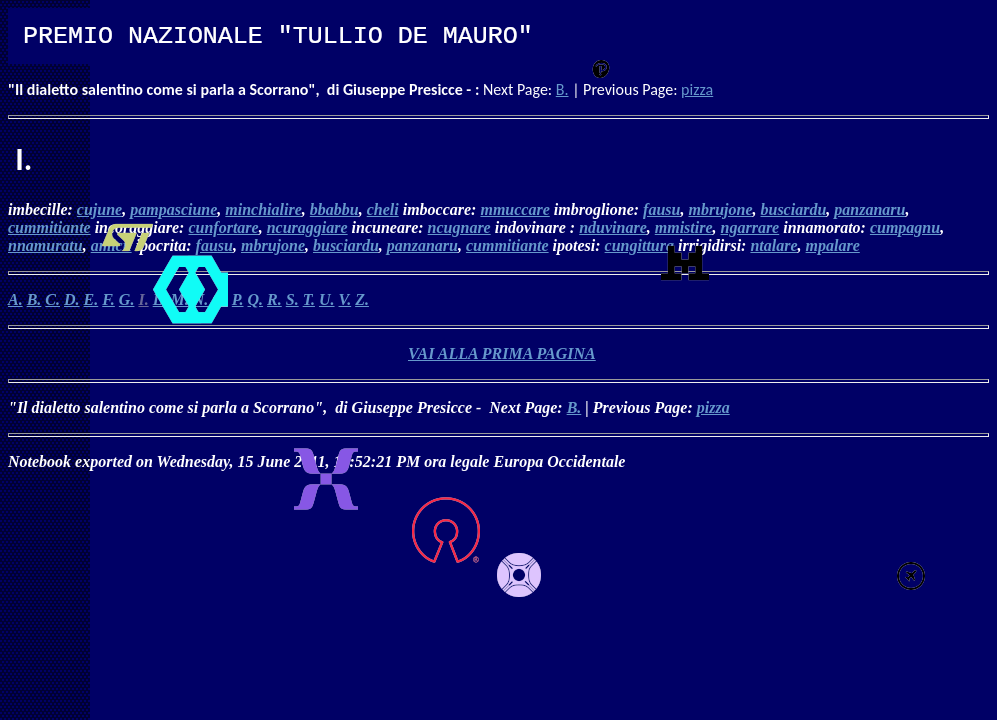 This screenshot has height=720, width=997. I want to click on open source initiative logo, so click(446, 530).